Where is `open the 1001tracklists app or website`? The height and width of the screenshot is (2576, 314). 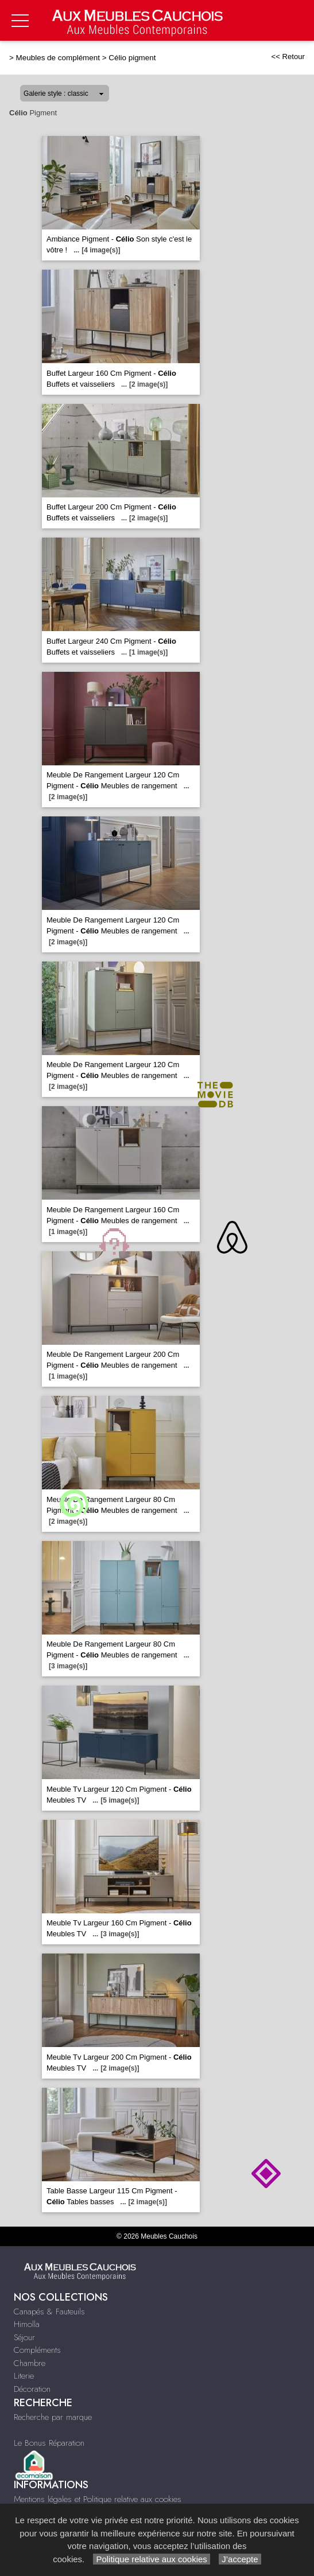 open the 1001tracklists app or website is located at coordinates (114, 1242).